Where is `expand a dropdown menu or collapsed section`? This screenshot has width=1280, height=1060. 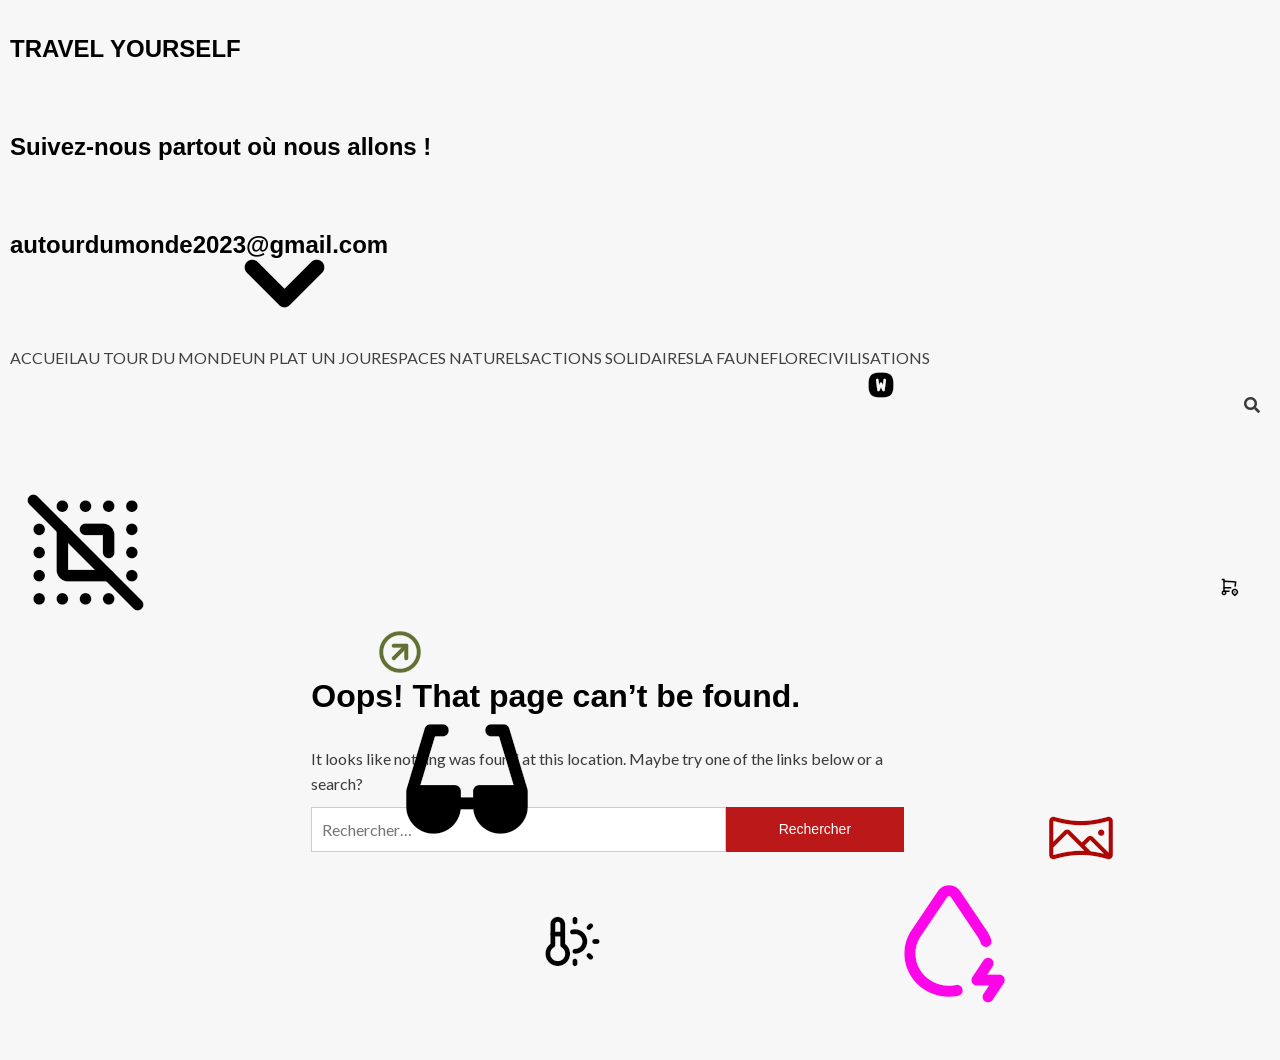 expand a dropdown menu or collapsed section is located at coordinates (284, 279).